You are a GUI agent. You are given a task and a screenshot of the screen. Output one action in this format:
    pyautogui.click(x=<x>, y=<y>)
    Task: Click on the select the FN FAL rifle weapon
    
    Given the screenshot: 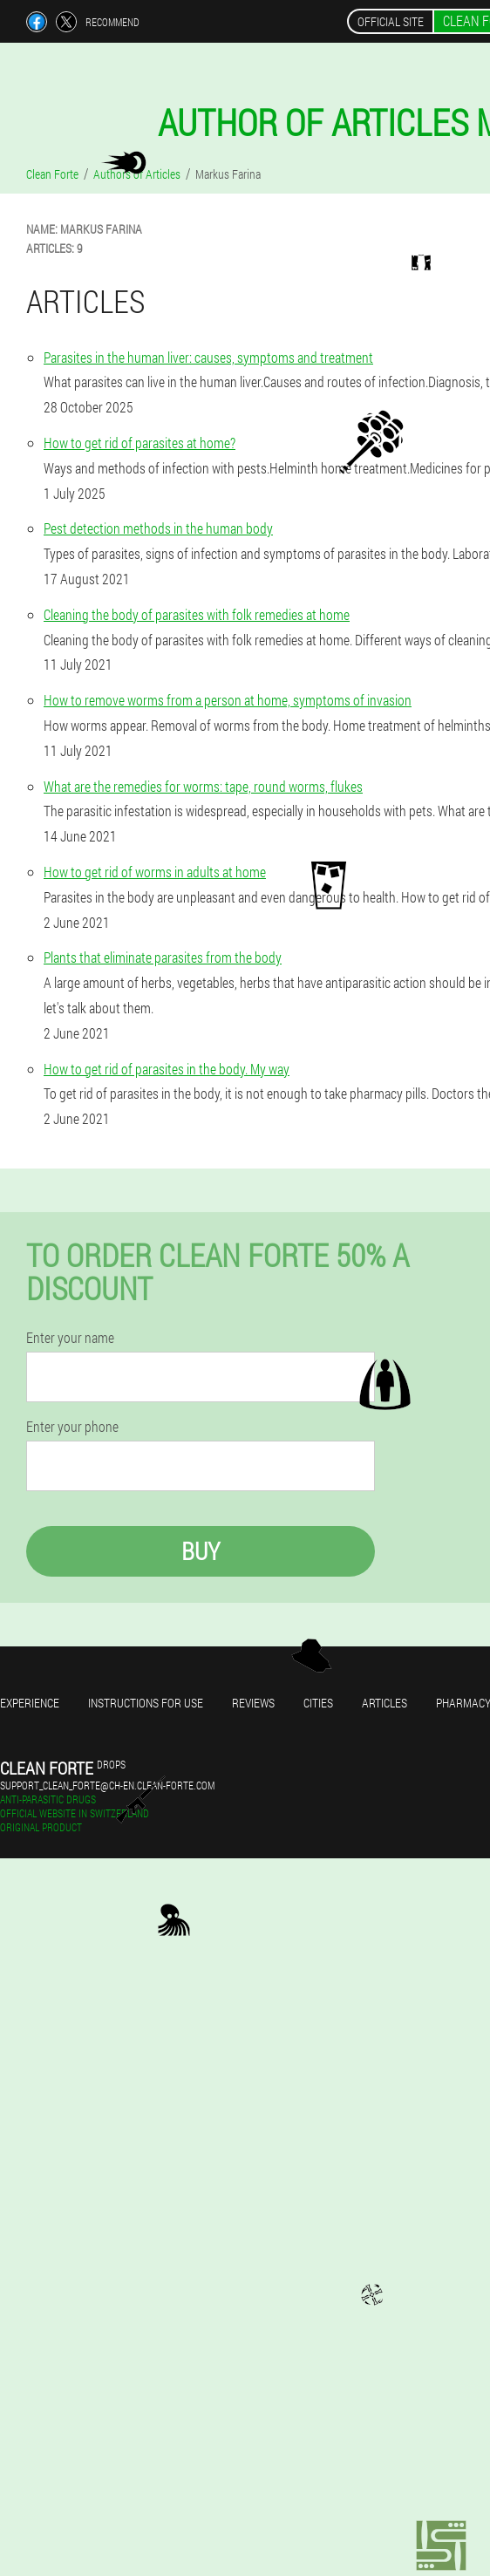 What is the action you would take?
    pyautogui.click(x=140, y=1799)
    